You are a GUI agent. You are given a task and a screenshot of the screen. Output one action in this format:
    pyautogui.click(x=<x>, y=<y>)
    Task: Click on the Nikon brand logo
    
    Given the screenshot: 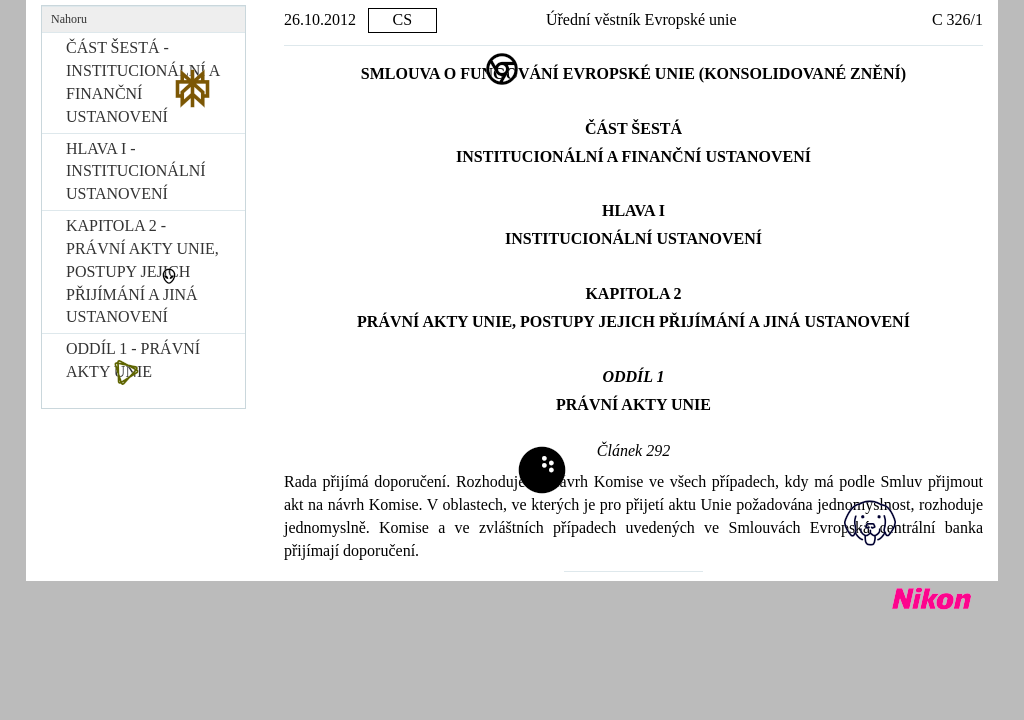 What is the action you would take?
    pyautogui.click(x=931, y=598)
    